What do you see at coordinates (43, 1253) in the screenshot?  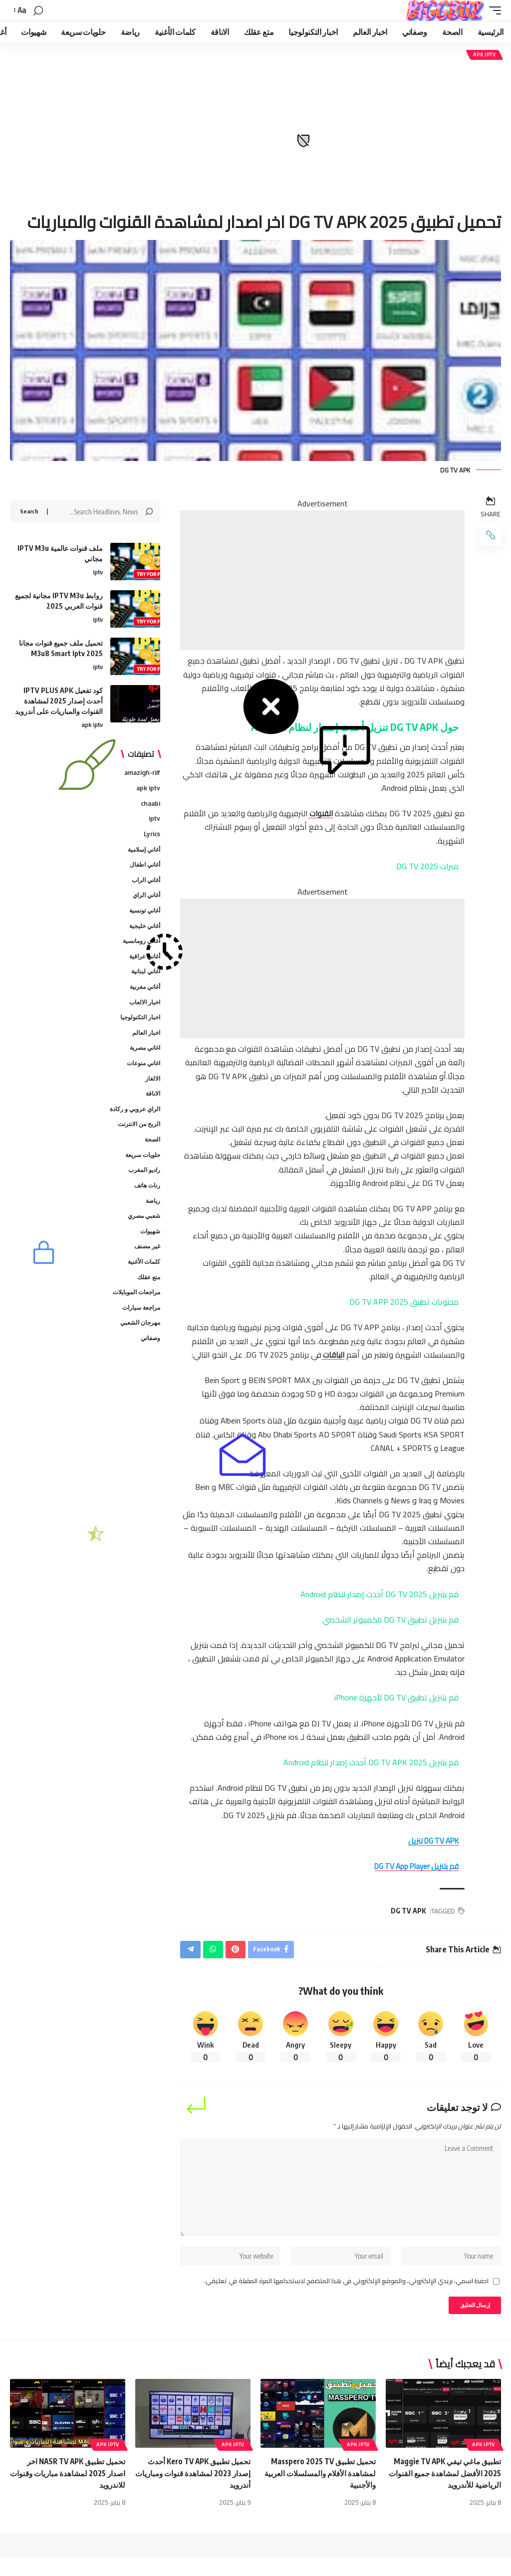 I see `lock or secure this item` at bounding box center [43, 1253].